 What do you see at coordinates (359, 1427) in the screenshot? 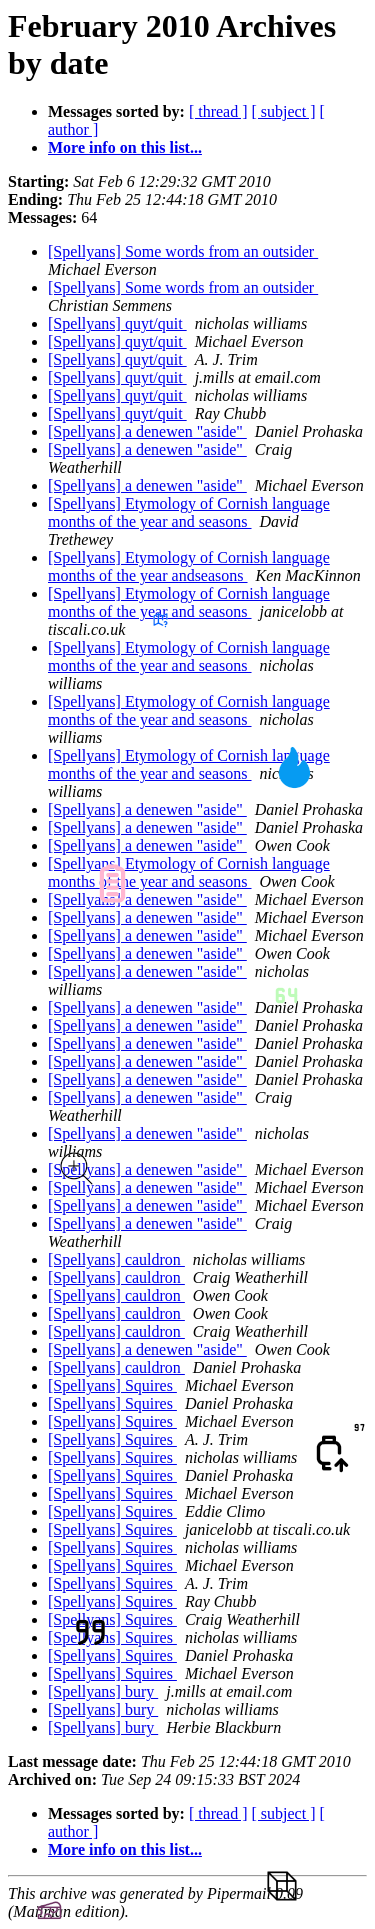
I see `displays the number 97 as a badge or counter` at bounding box center [359, 1427].